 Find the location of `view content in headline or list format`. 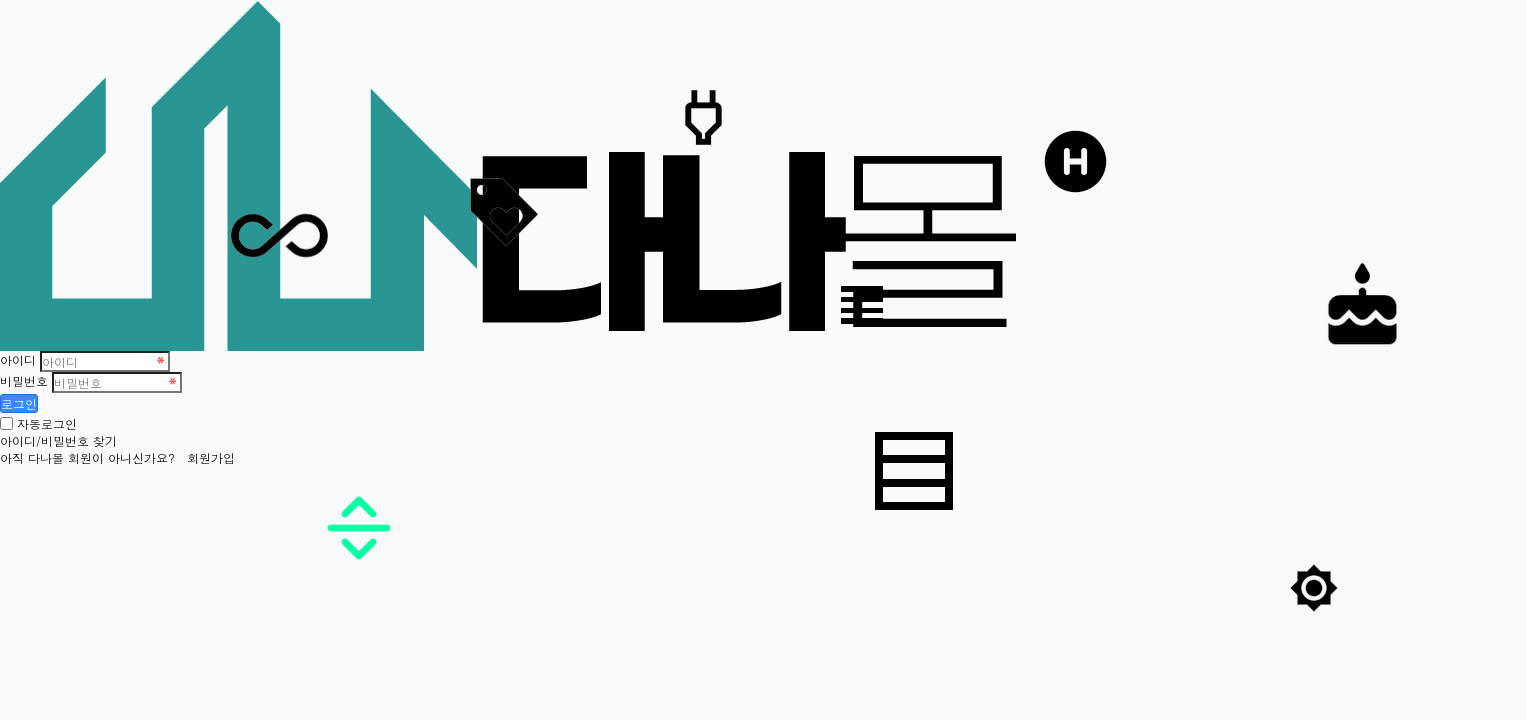

view content in headline or list format is located at coordinates (862, 305).